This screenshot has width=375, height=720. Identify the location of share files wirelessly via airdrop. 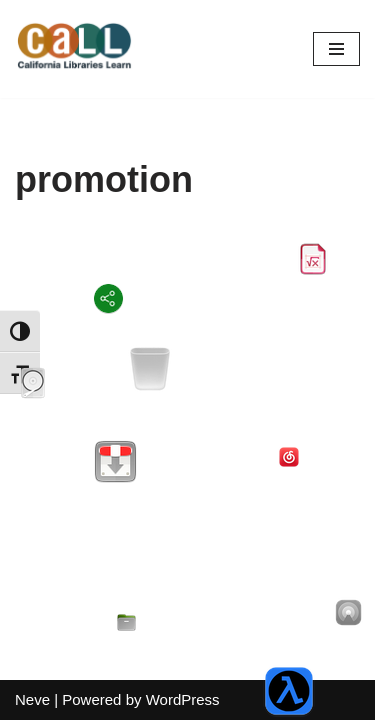
(348, 612).